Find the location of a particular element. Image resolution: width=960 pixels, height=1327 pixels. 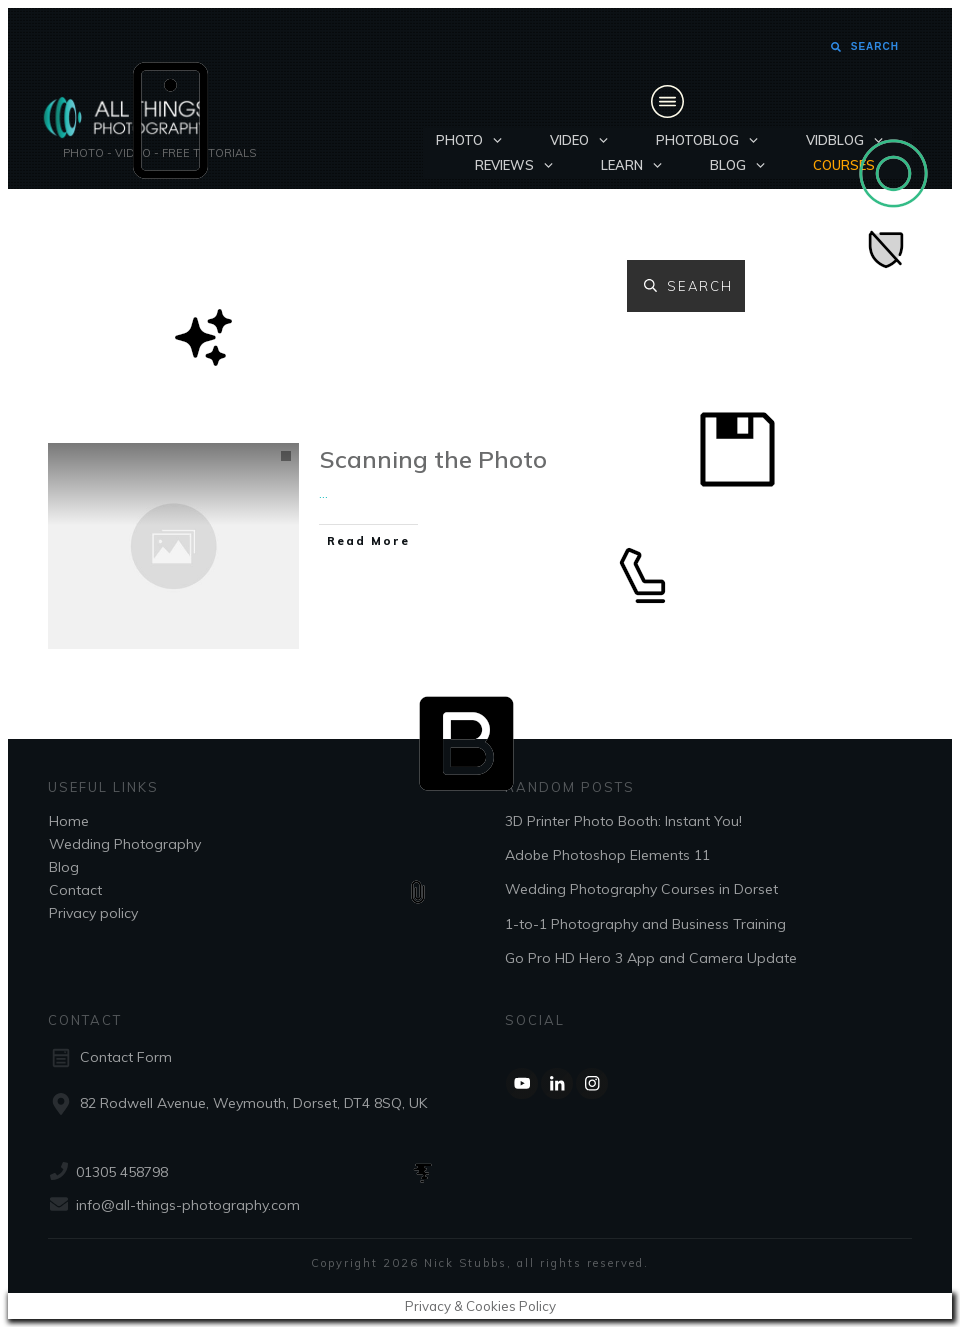

indicates severe weather alert or tornado warning is located at coordinates (422, 1172).